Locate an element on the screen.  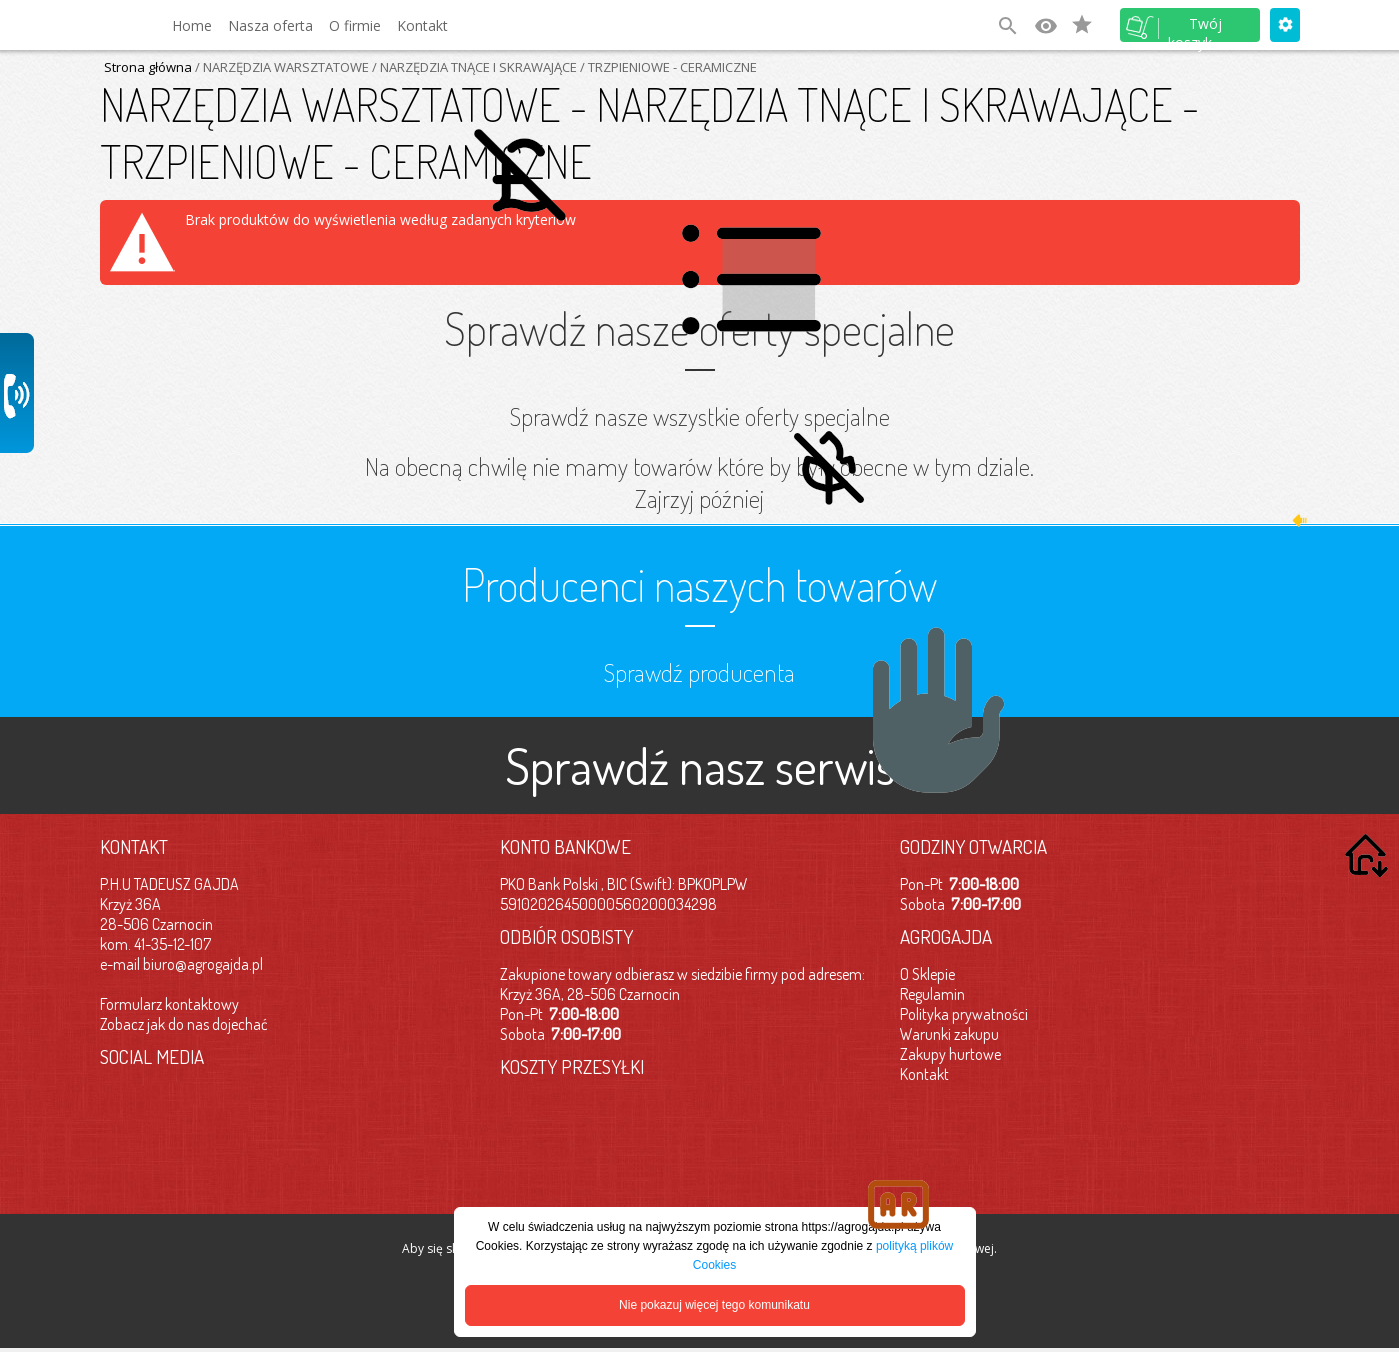
indicates augmented reality feature available is located at coordinates (898, 1204).